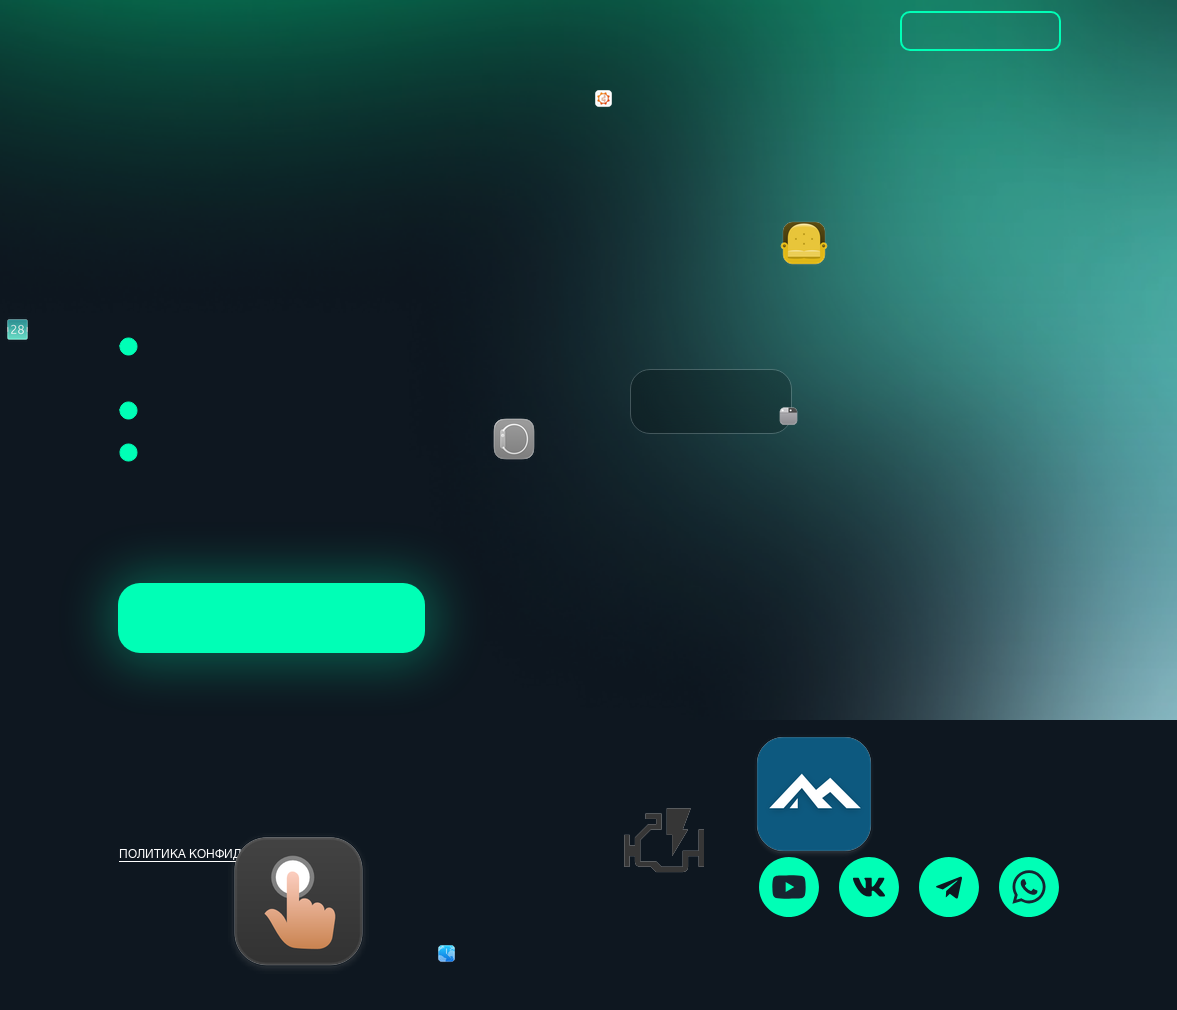 The height and width of the screenshot is (1010, 1177). Describe the element at coordinates (603, 98) in the screenshot. I see `open btrfs assistant for managing btrfs filesystem snapshots` at that location.